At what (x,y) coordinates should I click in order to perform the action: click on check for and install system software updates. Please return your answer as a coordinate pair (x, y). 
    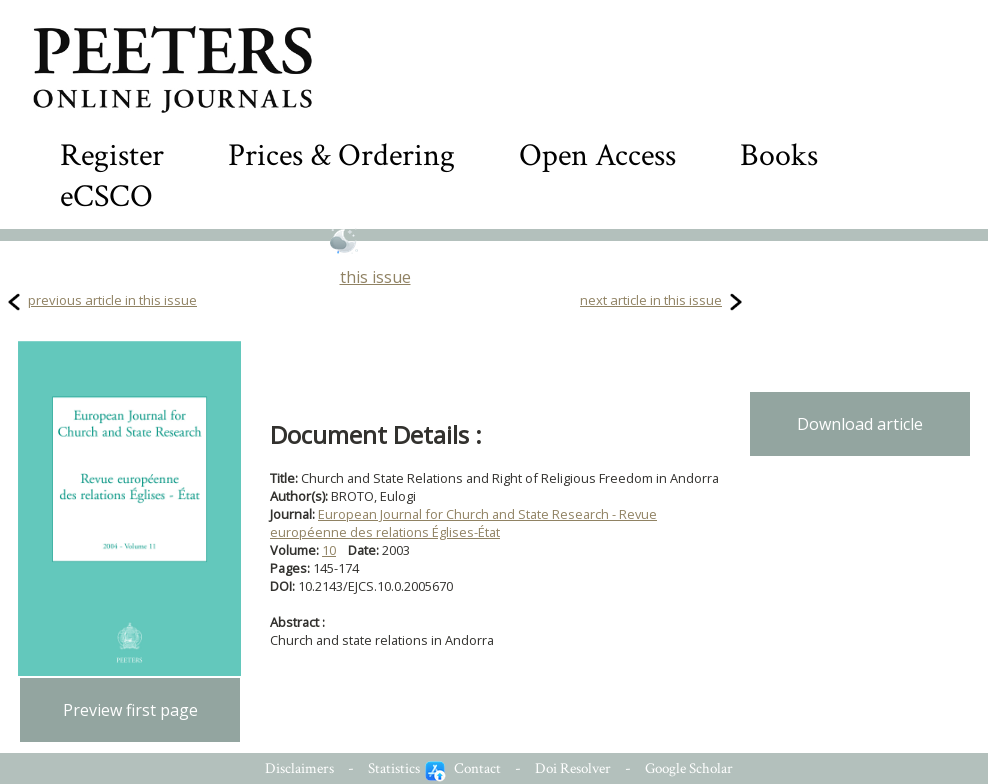
    Looking at the image, I should click on (435, 771).